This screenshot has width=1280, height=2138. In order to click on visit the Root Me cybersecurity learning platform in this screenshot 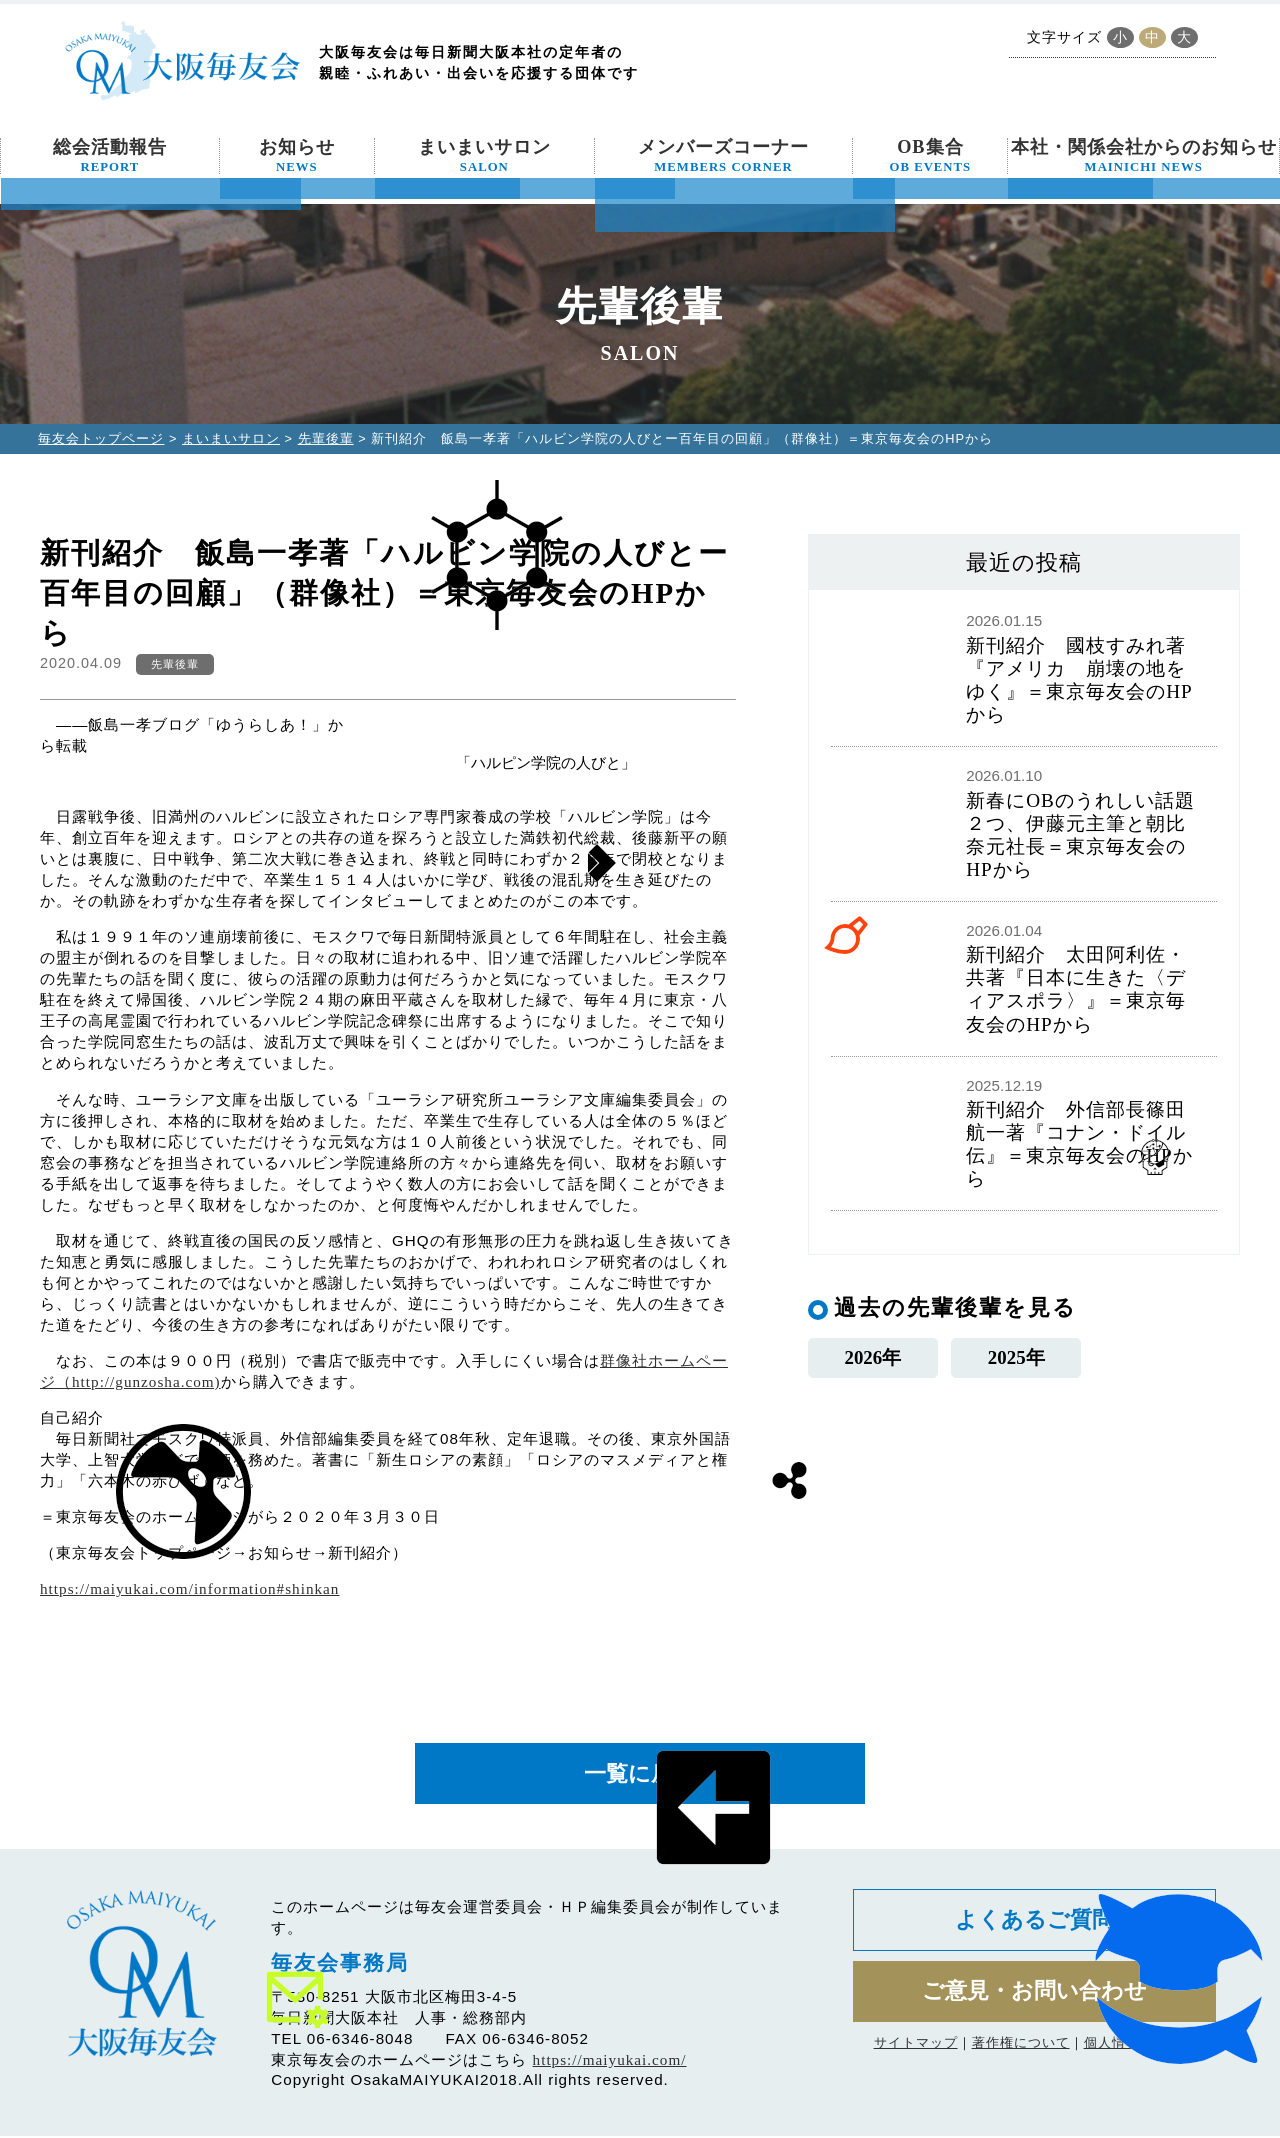, I will do `click(1155, 1157)`.